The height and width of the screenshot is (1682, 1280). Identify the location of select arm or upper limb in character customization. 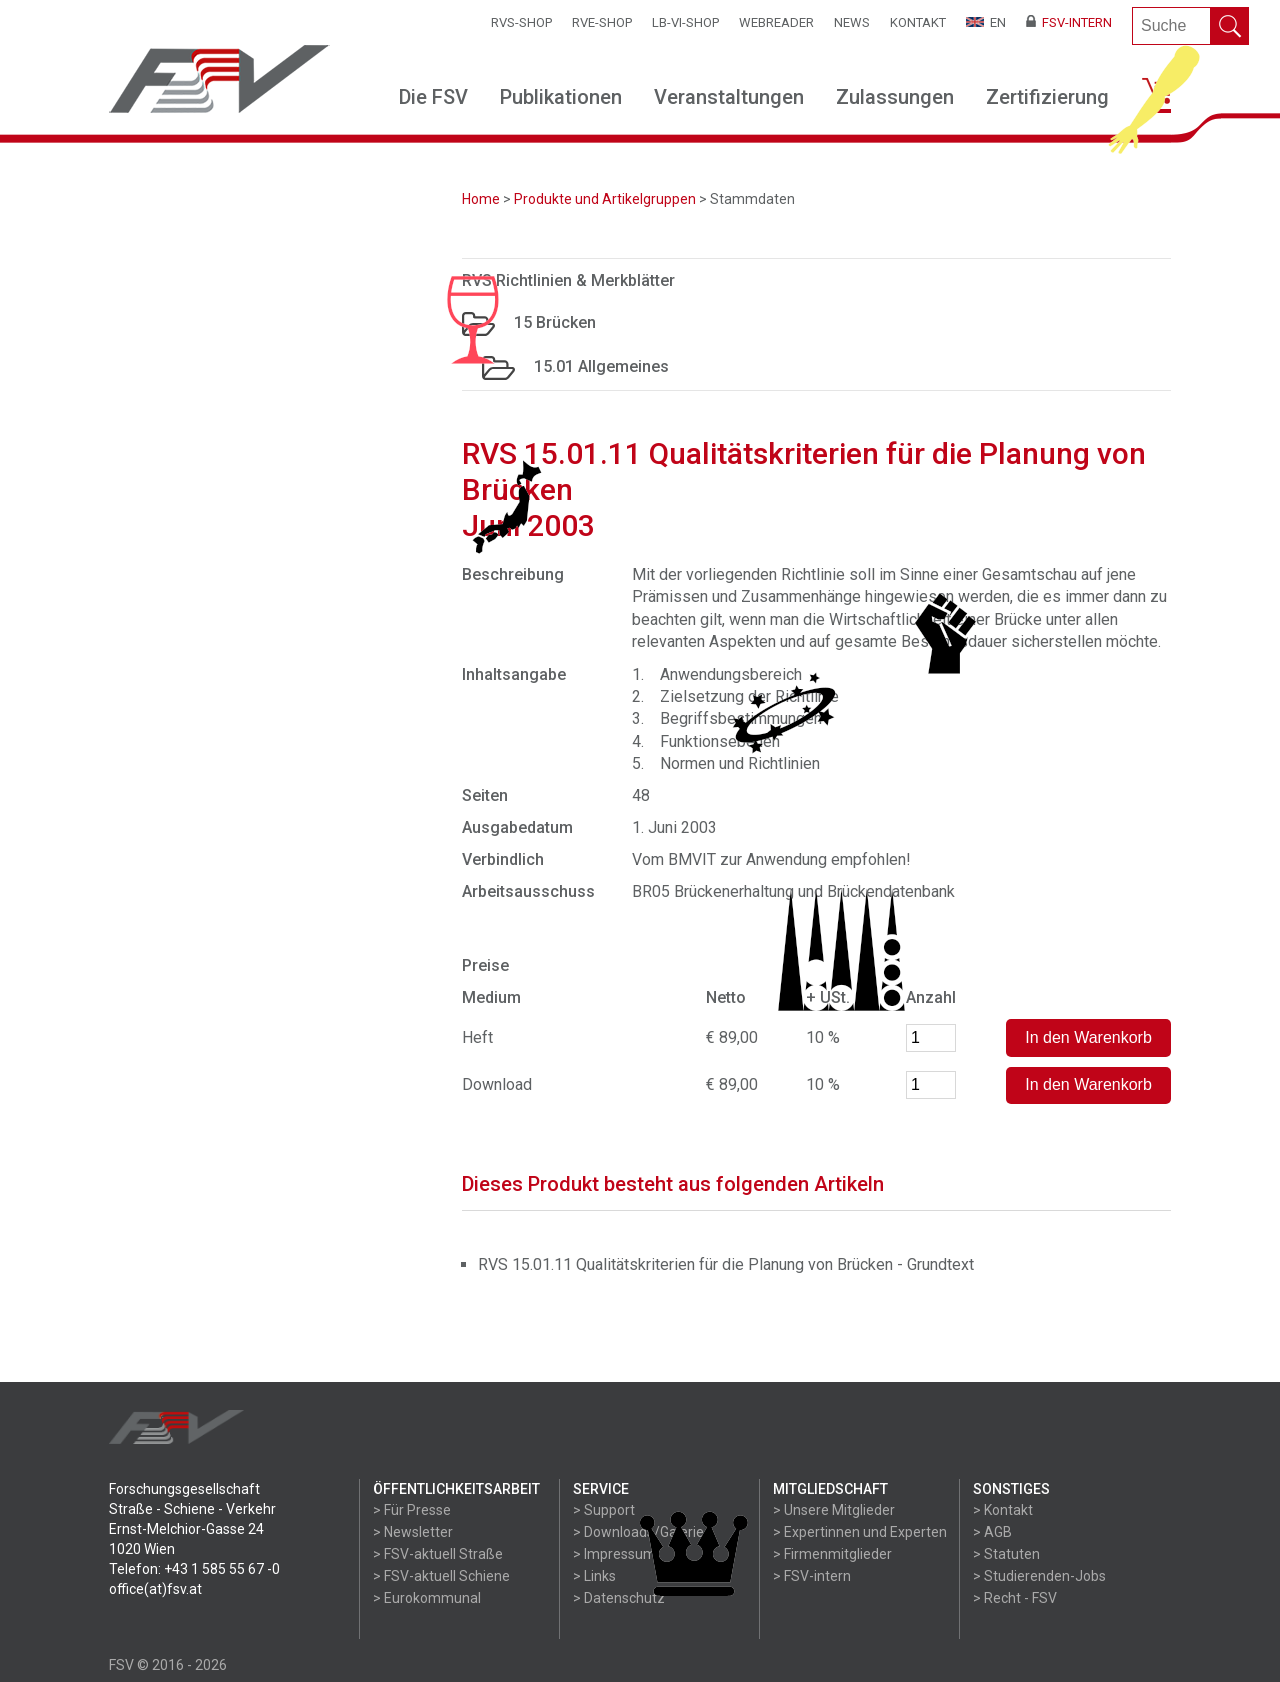
(1154, 100).